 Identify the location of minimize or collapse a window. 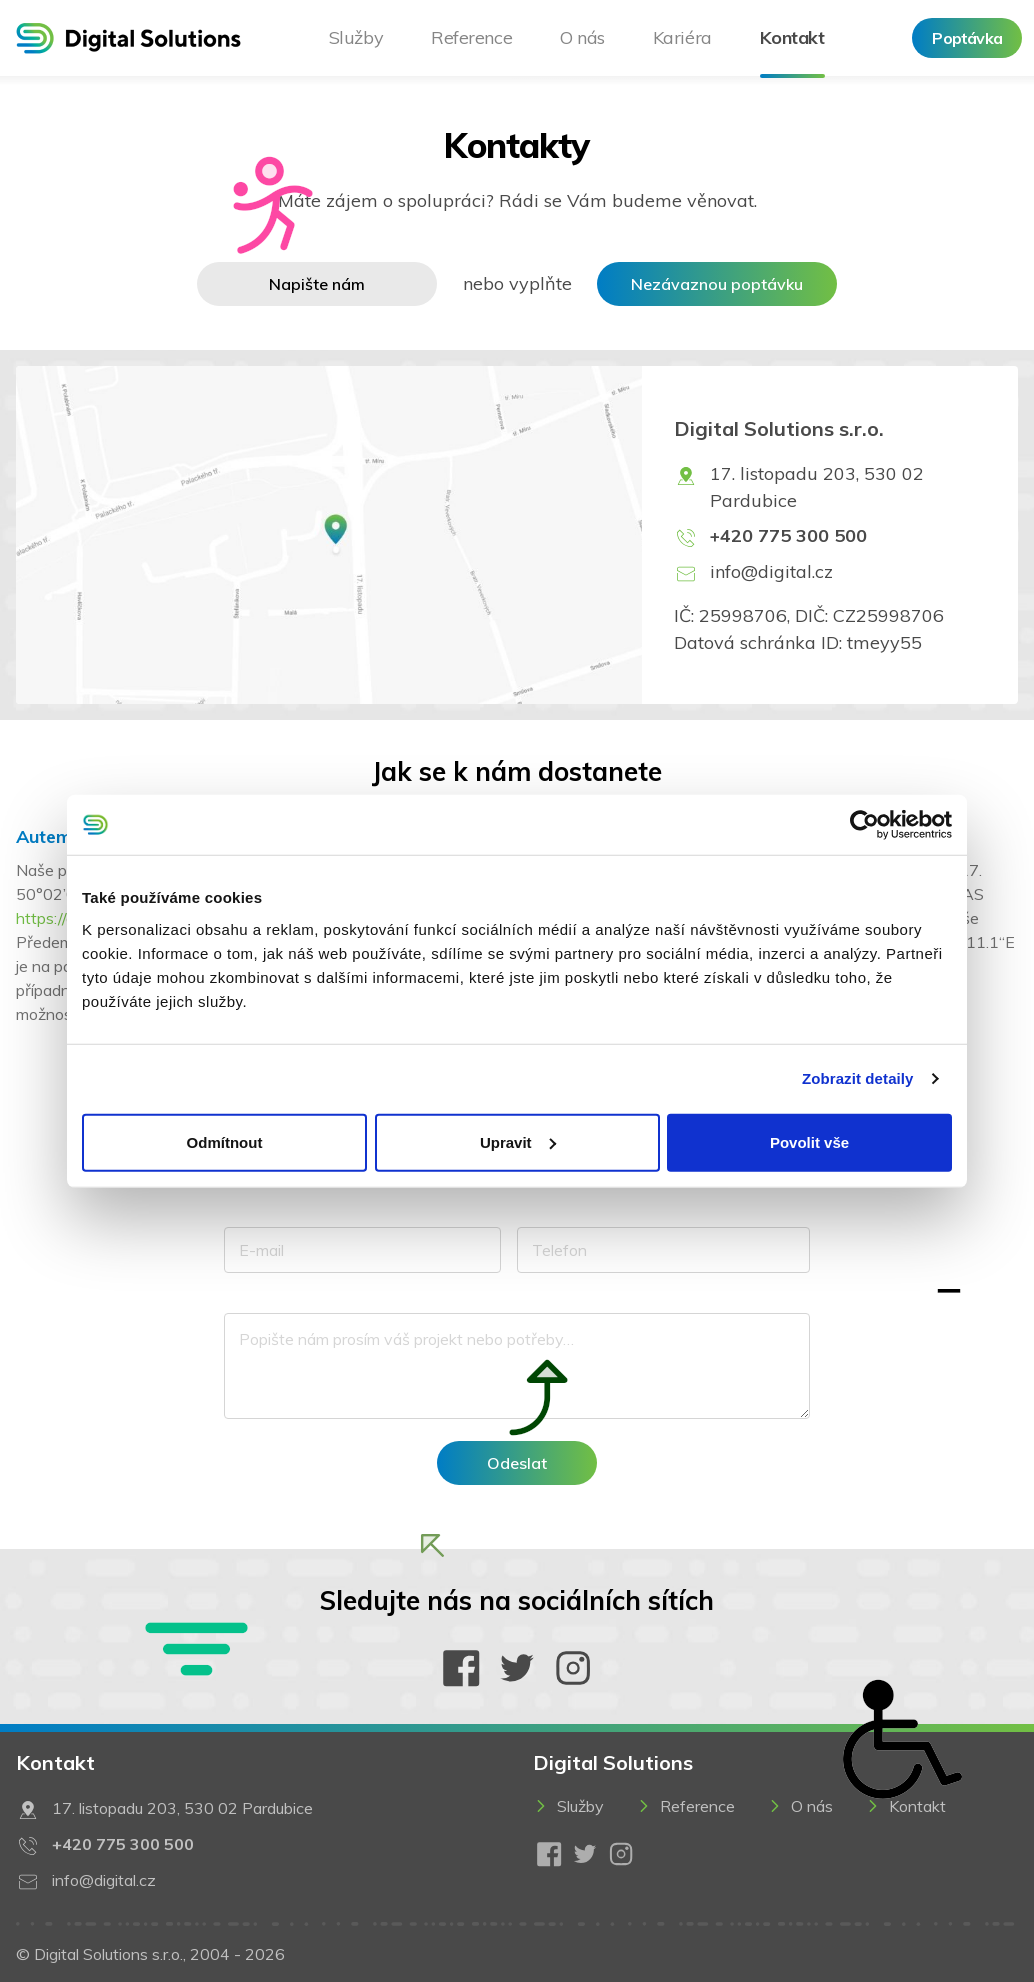
(949, 1289).